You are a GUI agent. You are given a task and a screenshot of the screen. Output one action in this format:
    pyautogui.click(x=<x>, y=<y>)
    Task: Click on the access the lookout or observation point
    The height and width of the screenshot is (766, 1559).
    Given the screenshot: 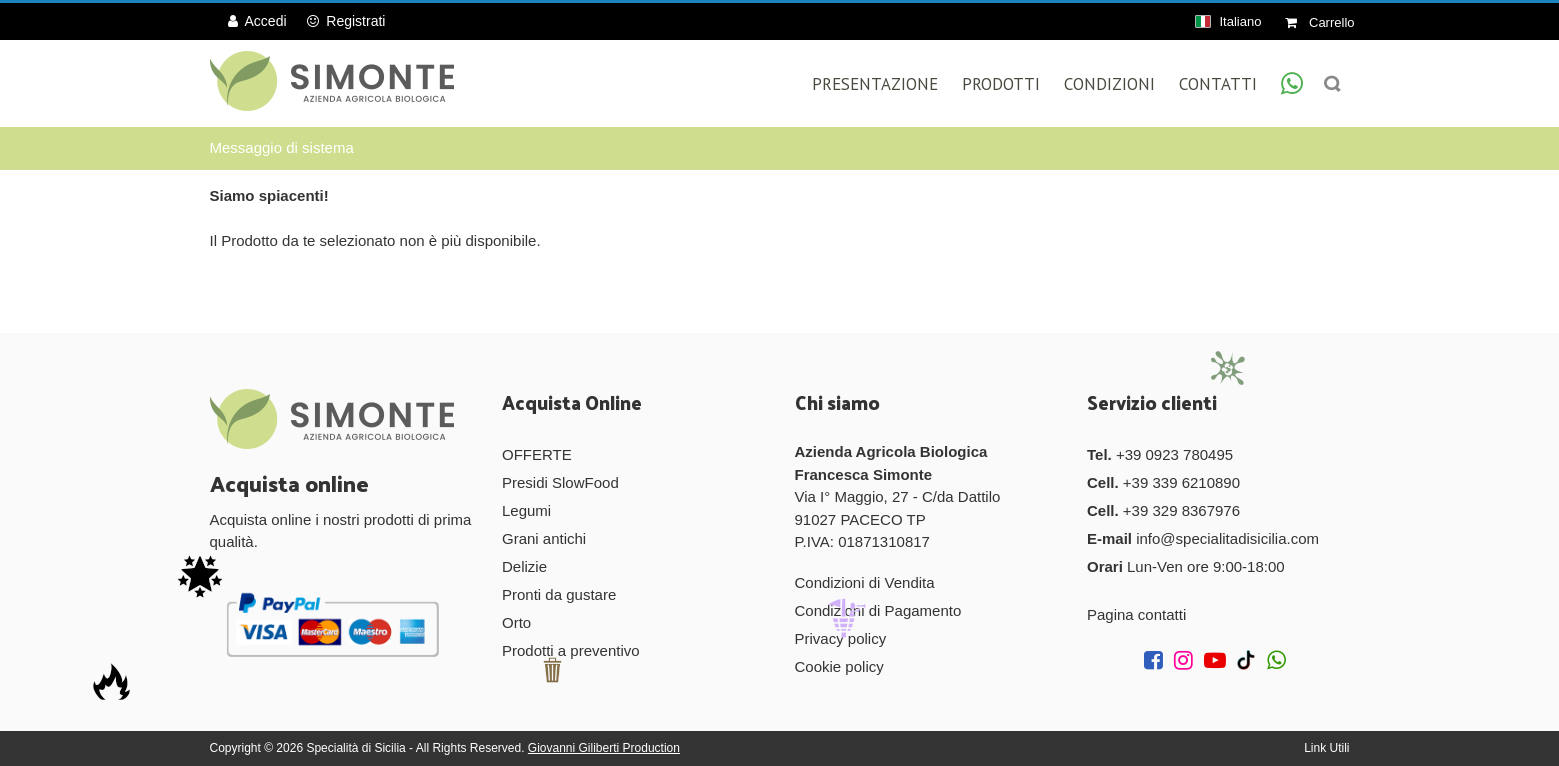 What is the action you would take?
    pyautogui.click(x=846, y=617)
    